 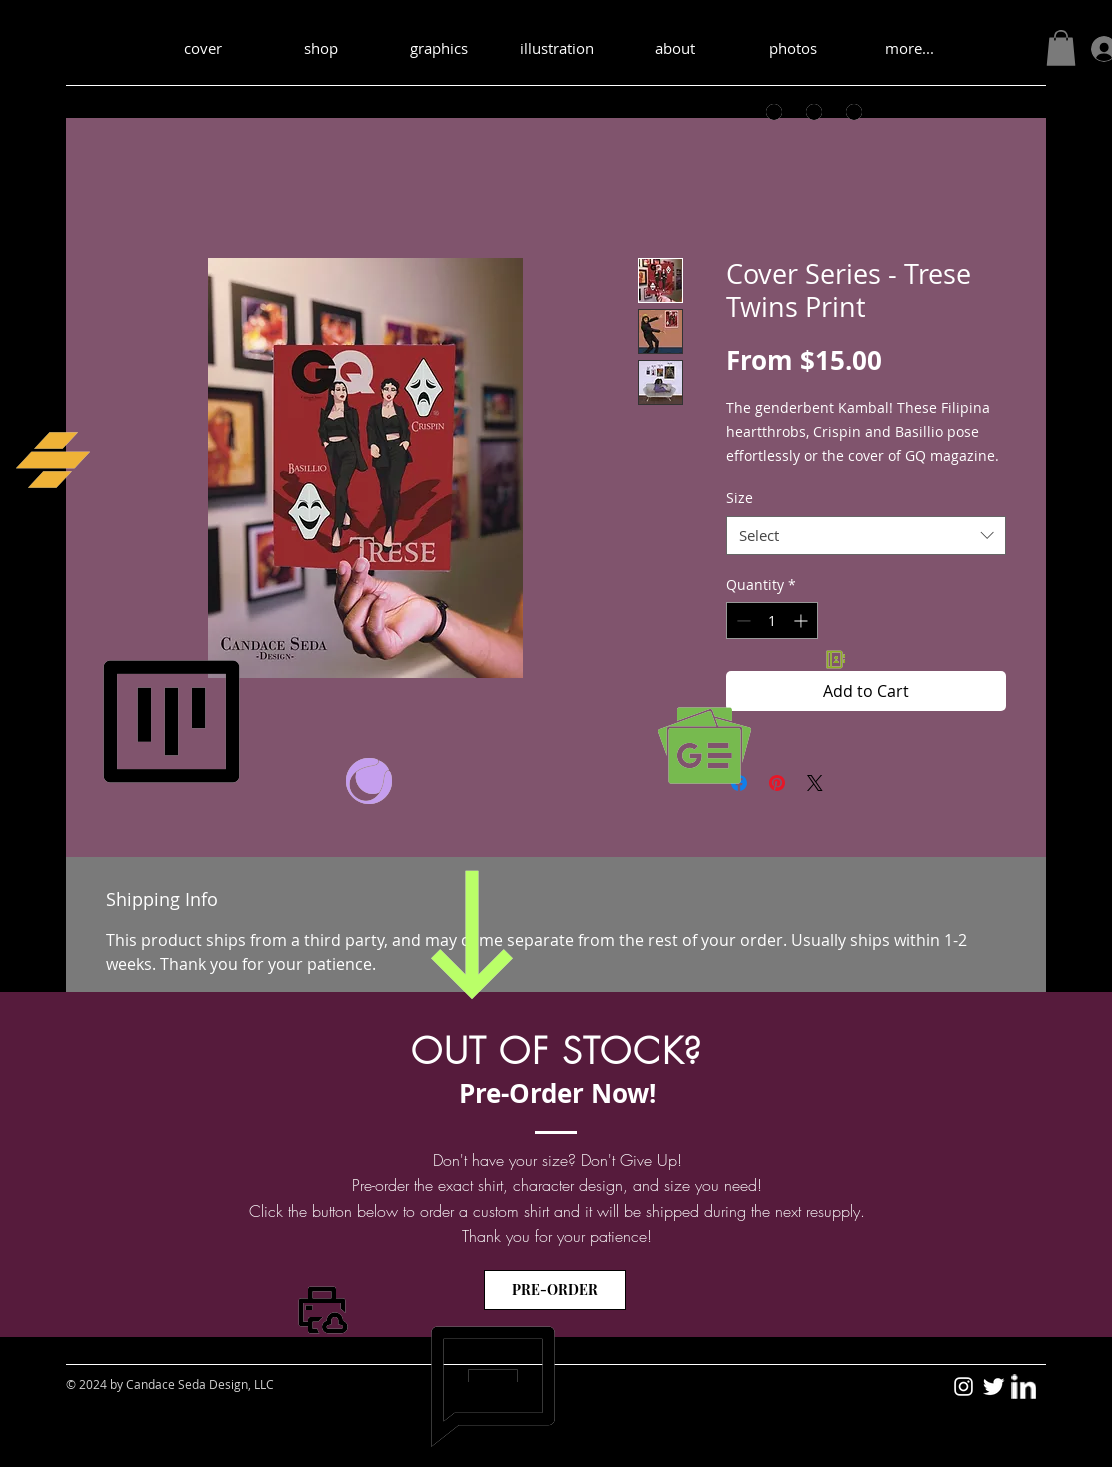 What do you see at coordinates (322, 1310) in the screenshot?
I see `connect printer to cloud storage` at bounding box center [322, 1310].